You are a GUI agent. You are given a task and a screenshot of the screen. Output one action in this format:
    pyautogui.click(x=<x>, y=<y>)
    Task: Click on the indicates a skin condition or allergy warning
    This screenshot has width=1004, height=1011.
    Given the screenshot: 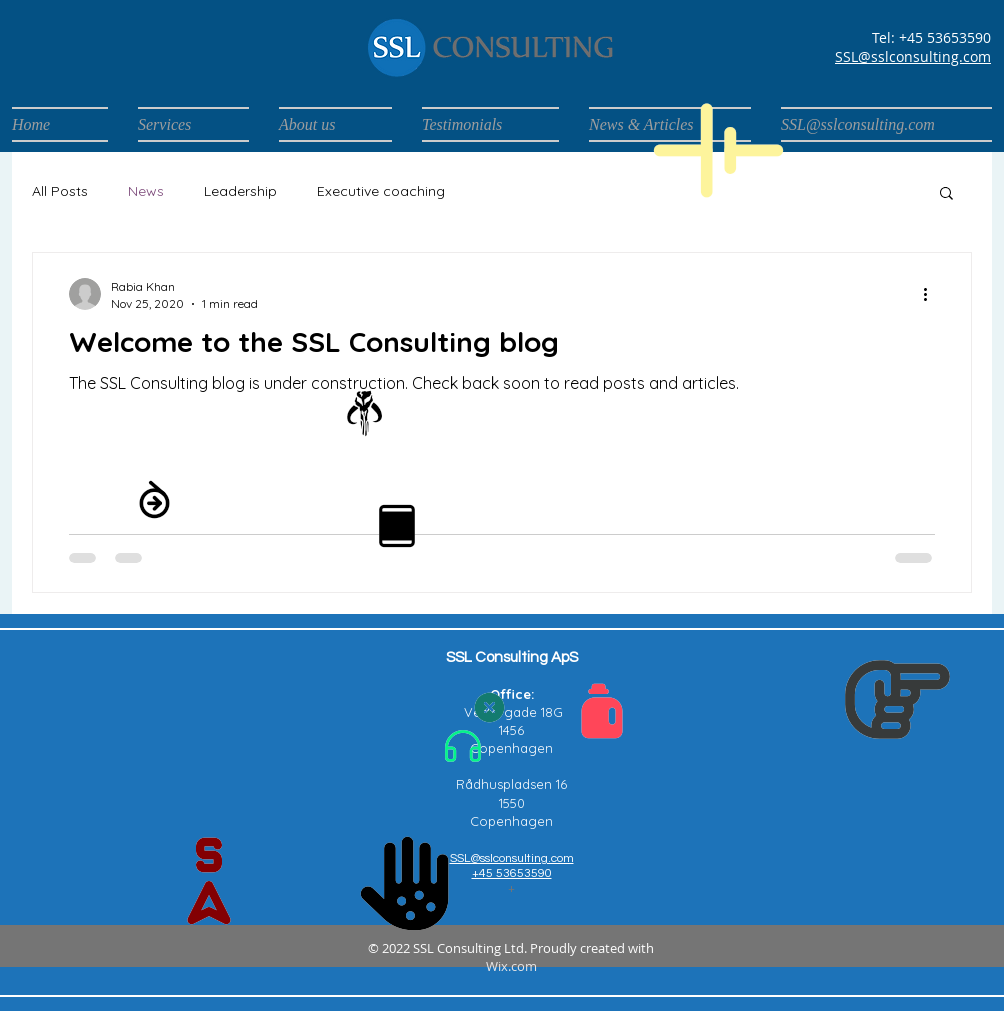 What is the action you would take?
    pyautogui.click(x=407, y=883)
    